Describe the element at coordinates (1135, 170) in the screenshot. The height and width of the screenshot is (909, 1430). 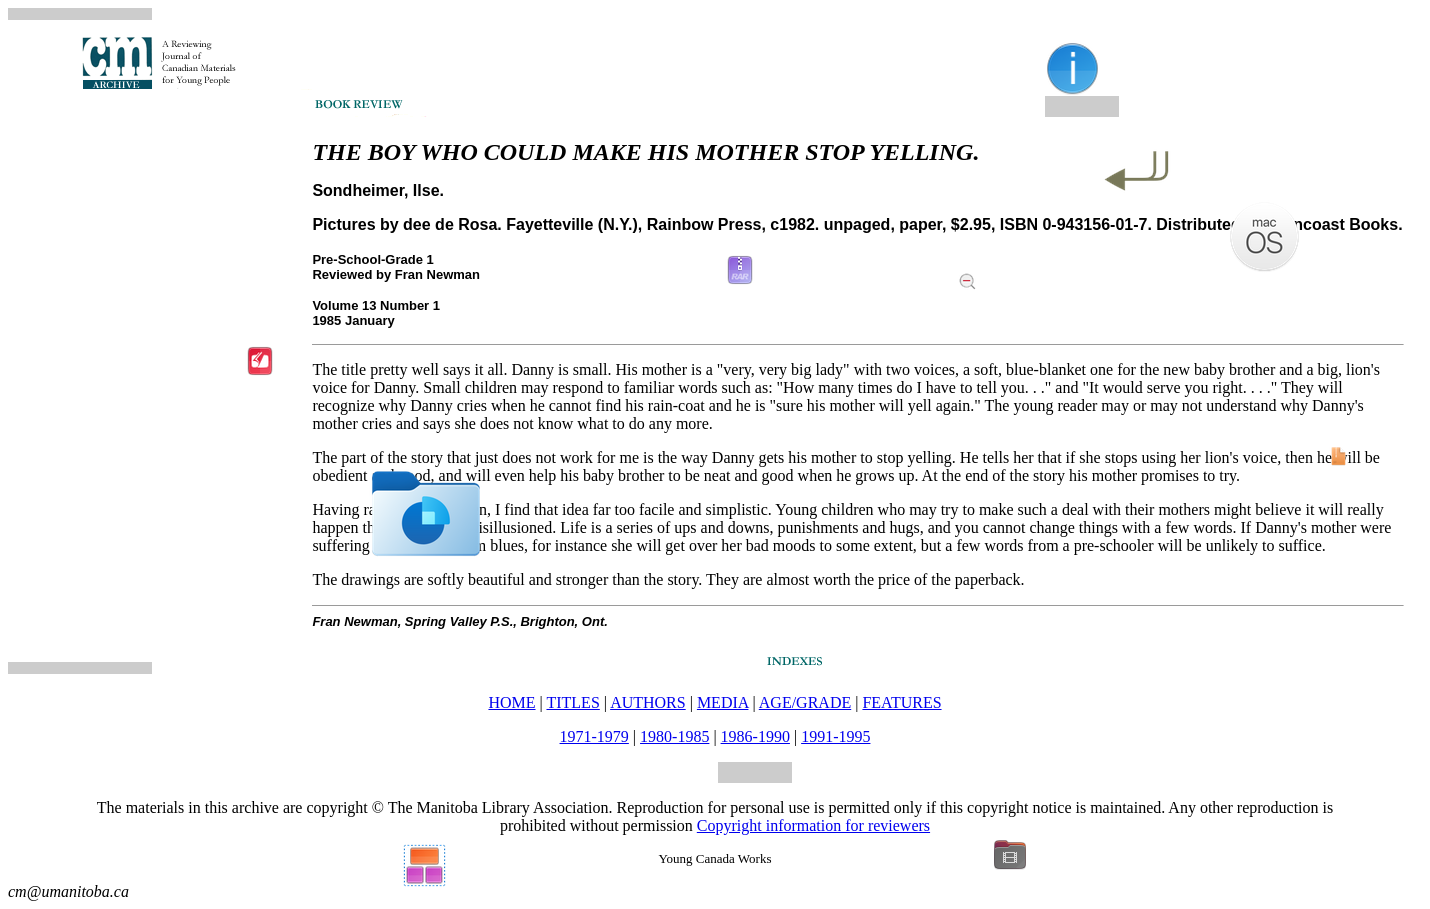
I see `reply to all recipients of an email` at that location.